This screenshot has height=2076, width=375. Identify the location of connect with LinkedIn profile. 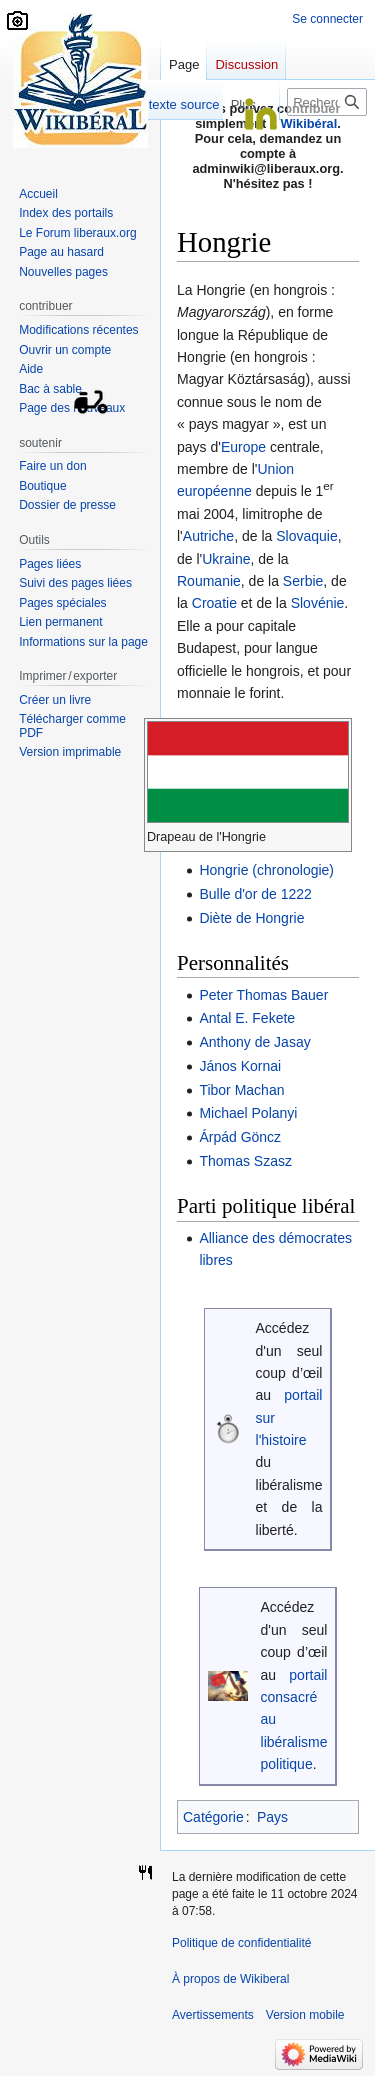
(261, 114).